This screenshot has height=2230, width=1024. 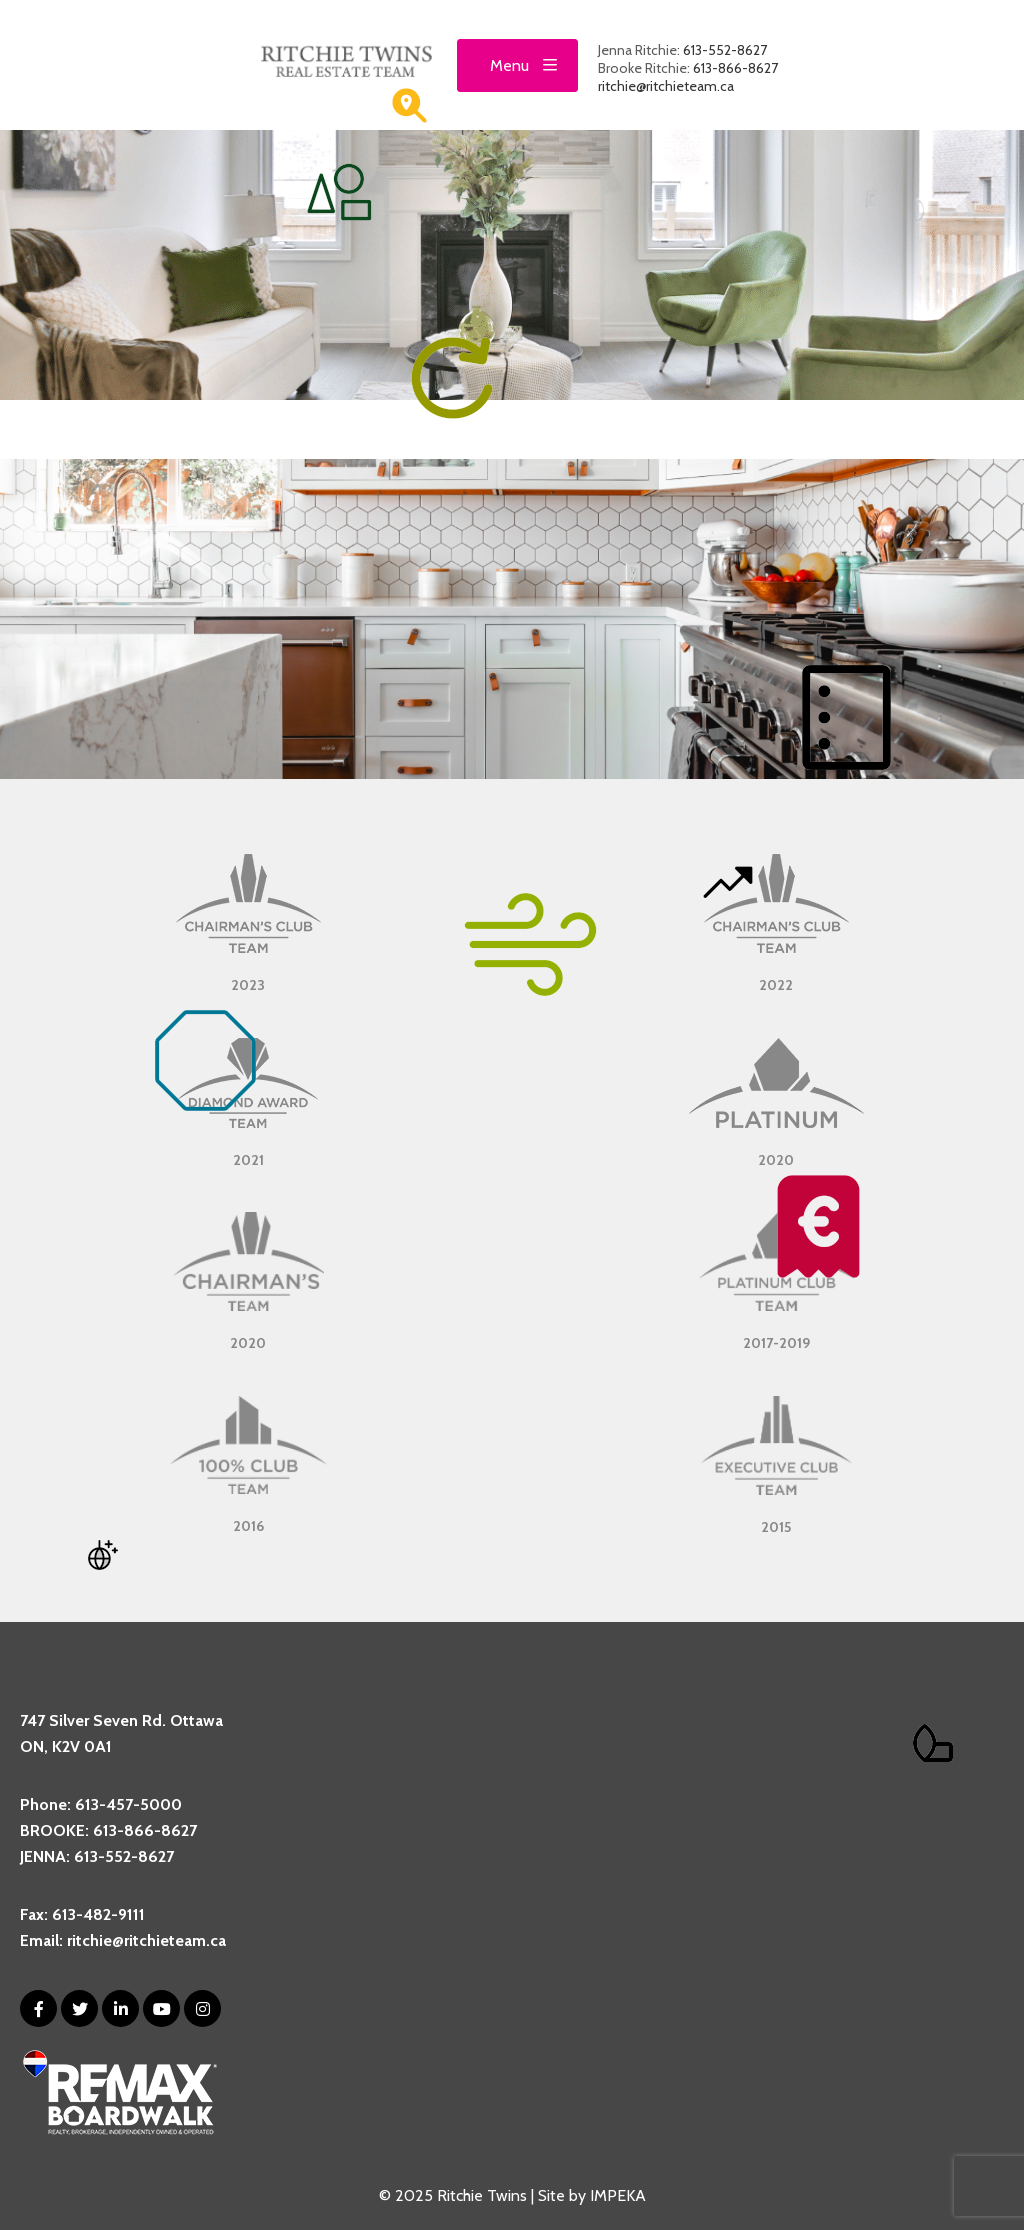 What do you see at coordinates (933, 1744) in the screenshot?
I see `open snapseed photo editor` at bounding box center [933, 1744].